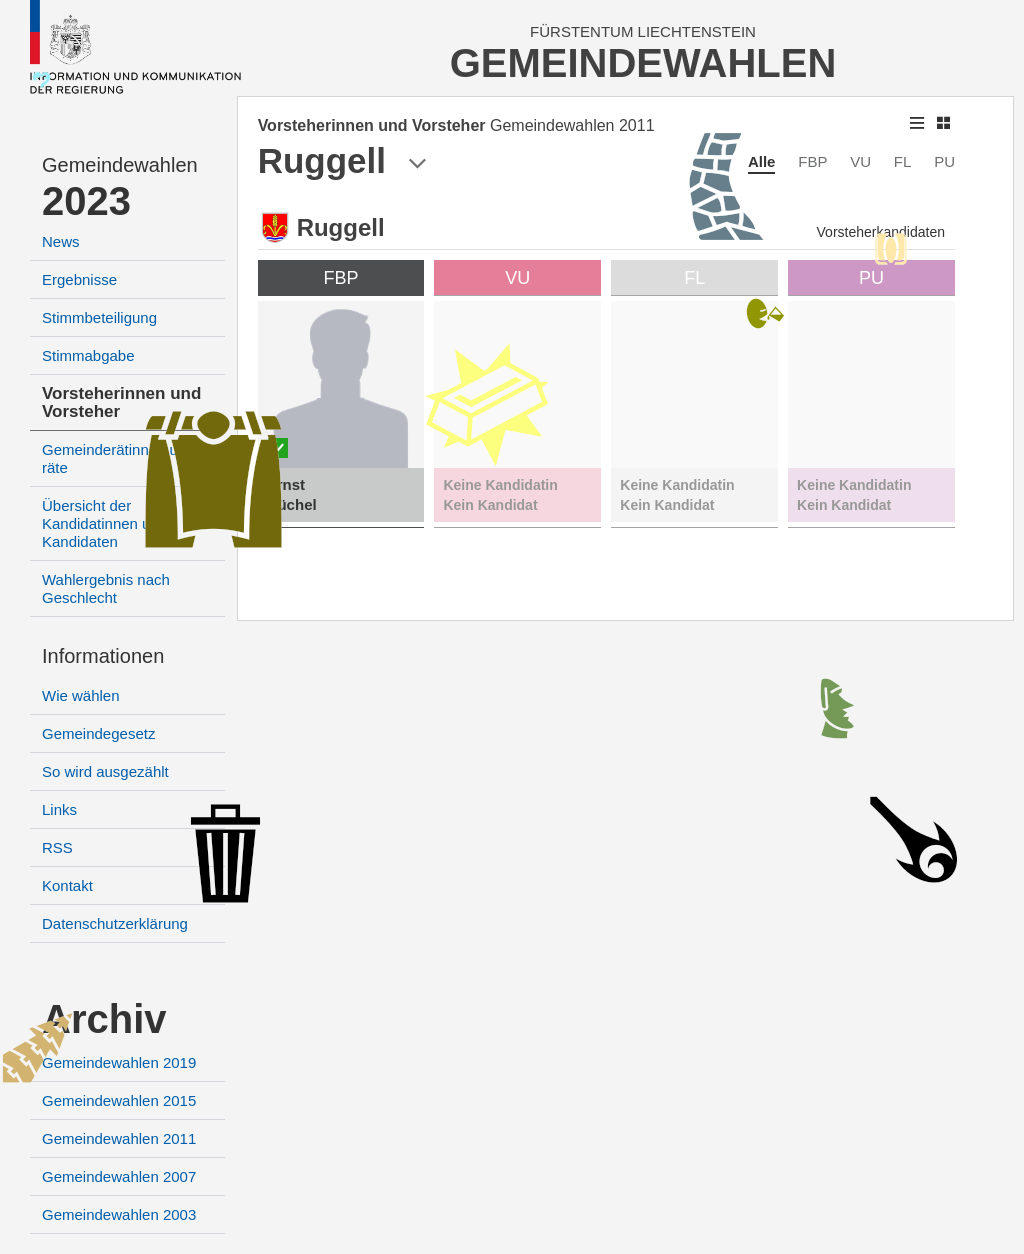 The image size is (1024, 1254). Describe the element at coordinates (891, 249) in the screenshot. I see `decorative design element or placeholder graphic` at that location.